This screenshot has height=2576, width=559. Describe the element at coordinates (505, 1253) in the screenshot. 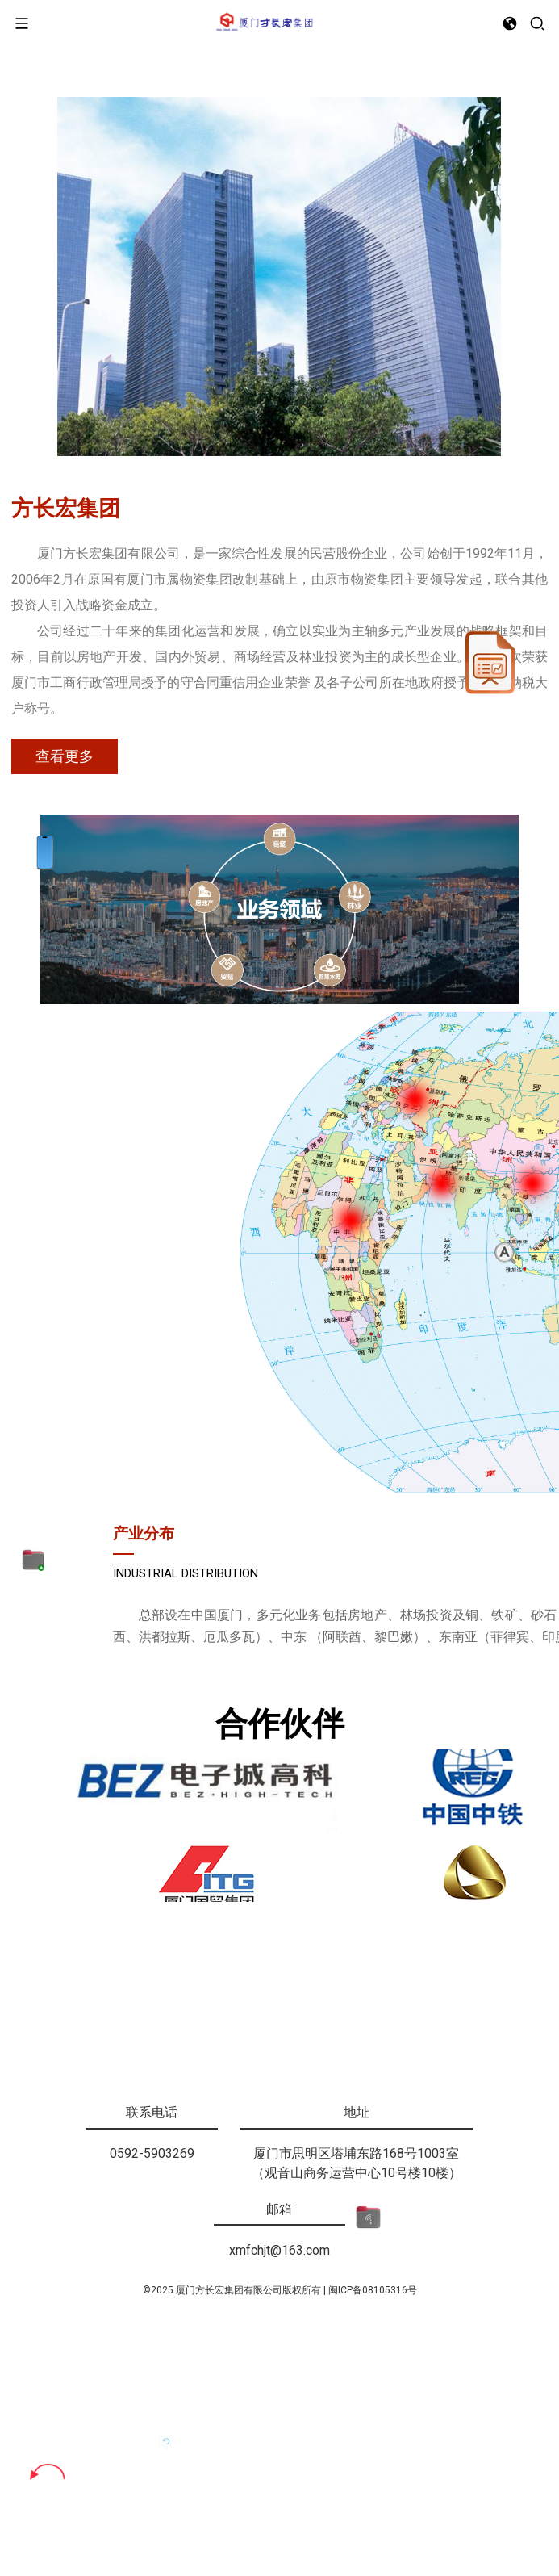

I see `search for text within a document` at that location.